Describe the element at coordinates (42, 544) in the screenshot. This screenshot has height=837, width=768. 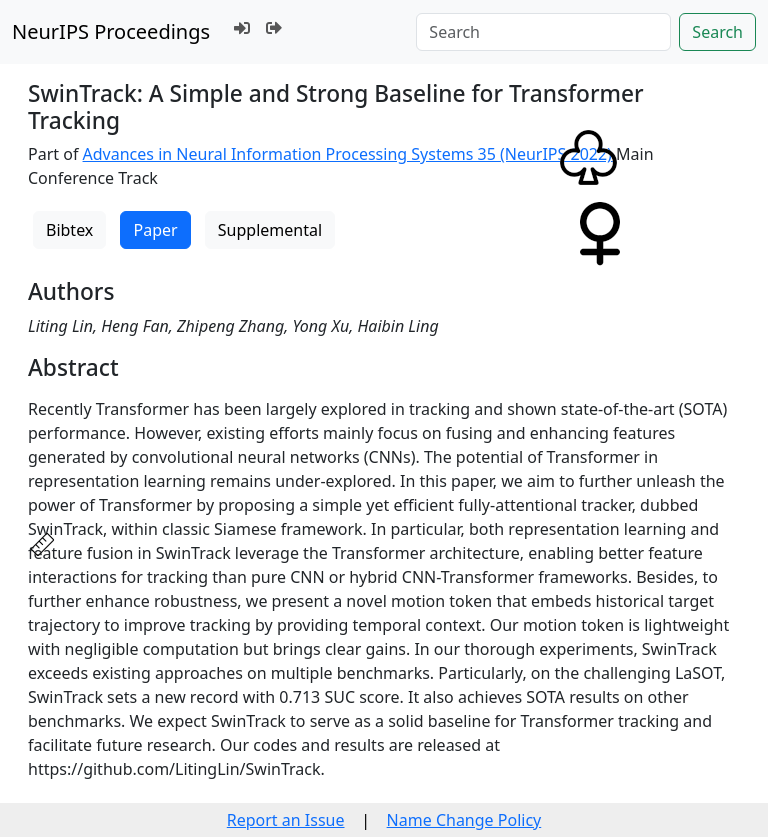
I see `access measurement tools` at that location.